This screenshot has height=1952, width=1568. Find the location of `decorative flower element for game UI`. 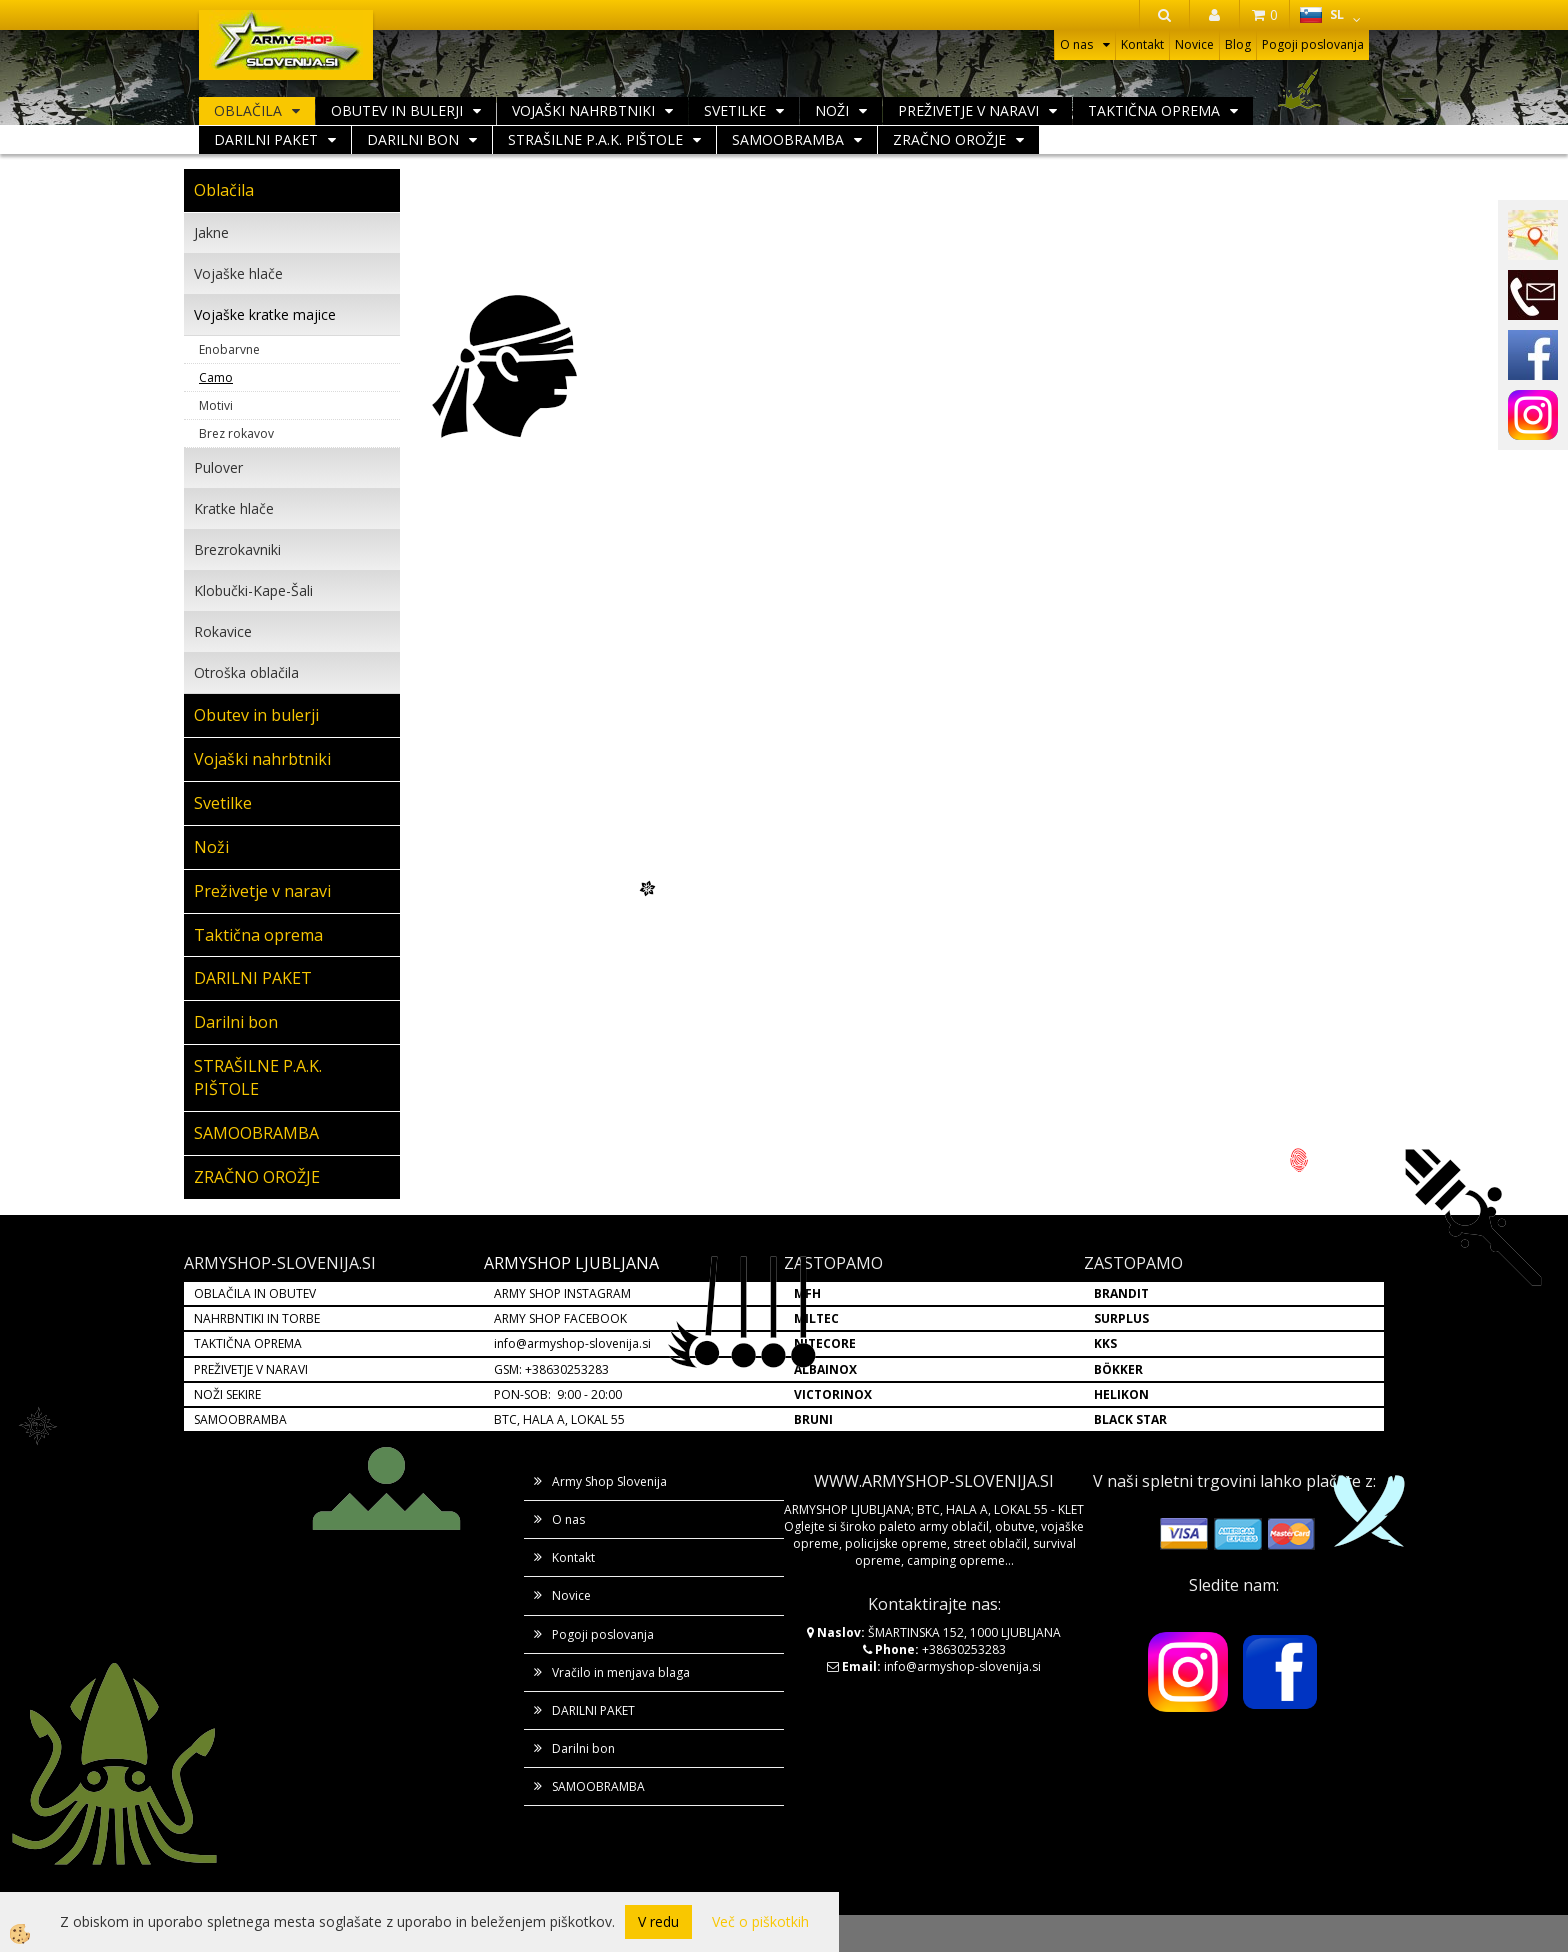

decorative flower element for game UI is located at coordinates (647, 888).